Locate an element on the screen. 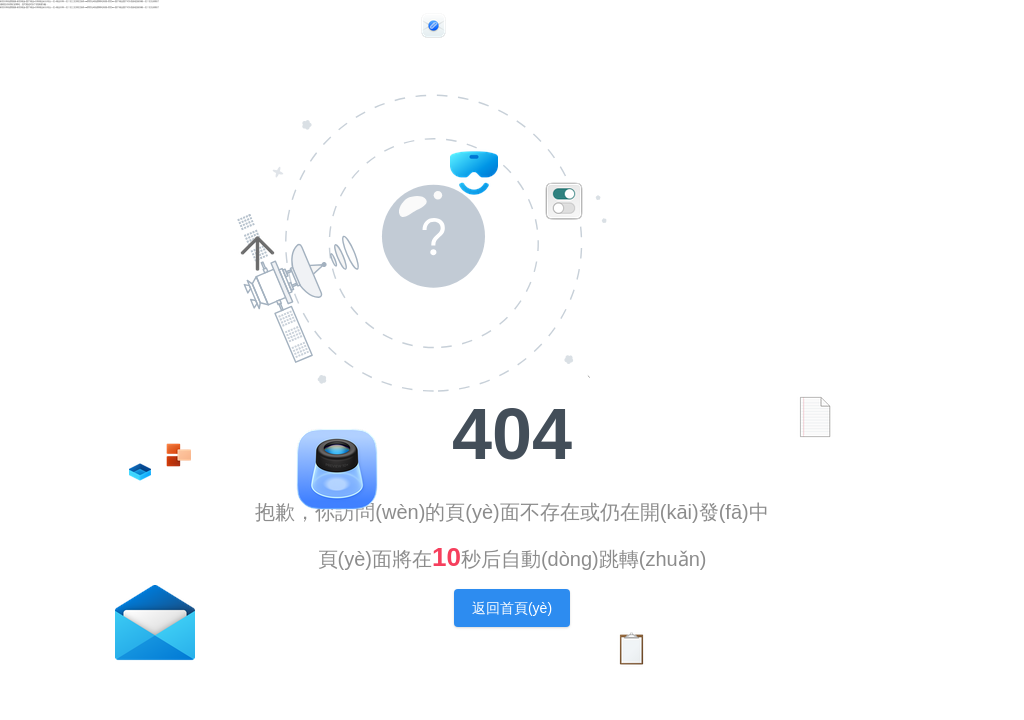 The height and width of the screenshot is (720, 1024). open preview app to view images and PDFs is located at coordinates (337, 469).